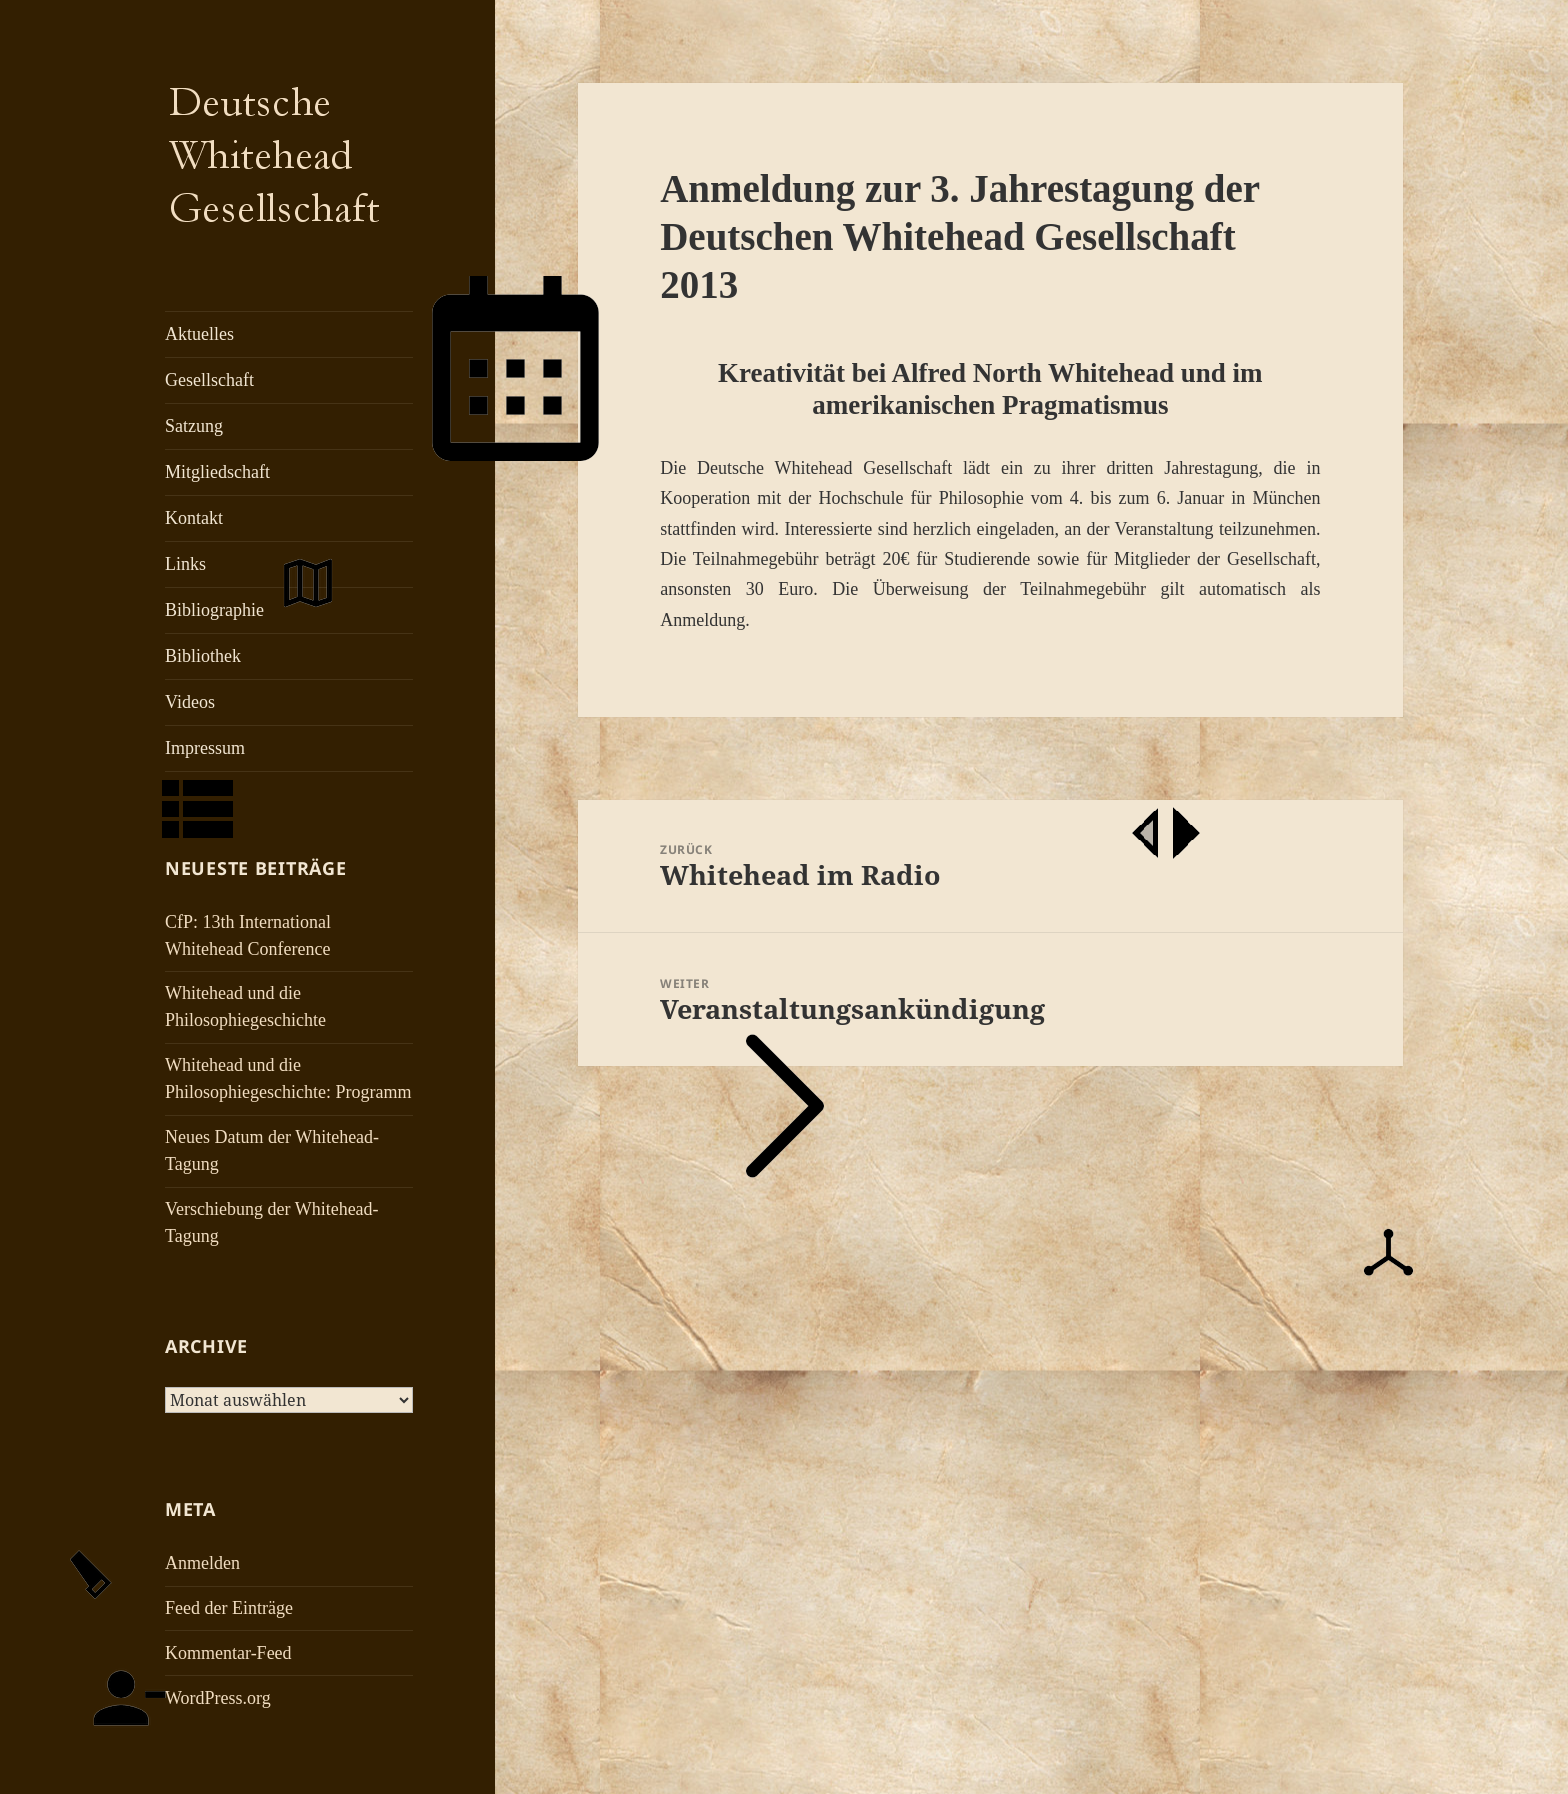  I want to click on navigate to the next item or page, so click(785, 1106).